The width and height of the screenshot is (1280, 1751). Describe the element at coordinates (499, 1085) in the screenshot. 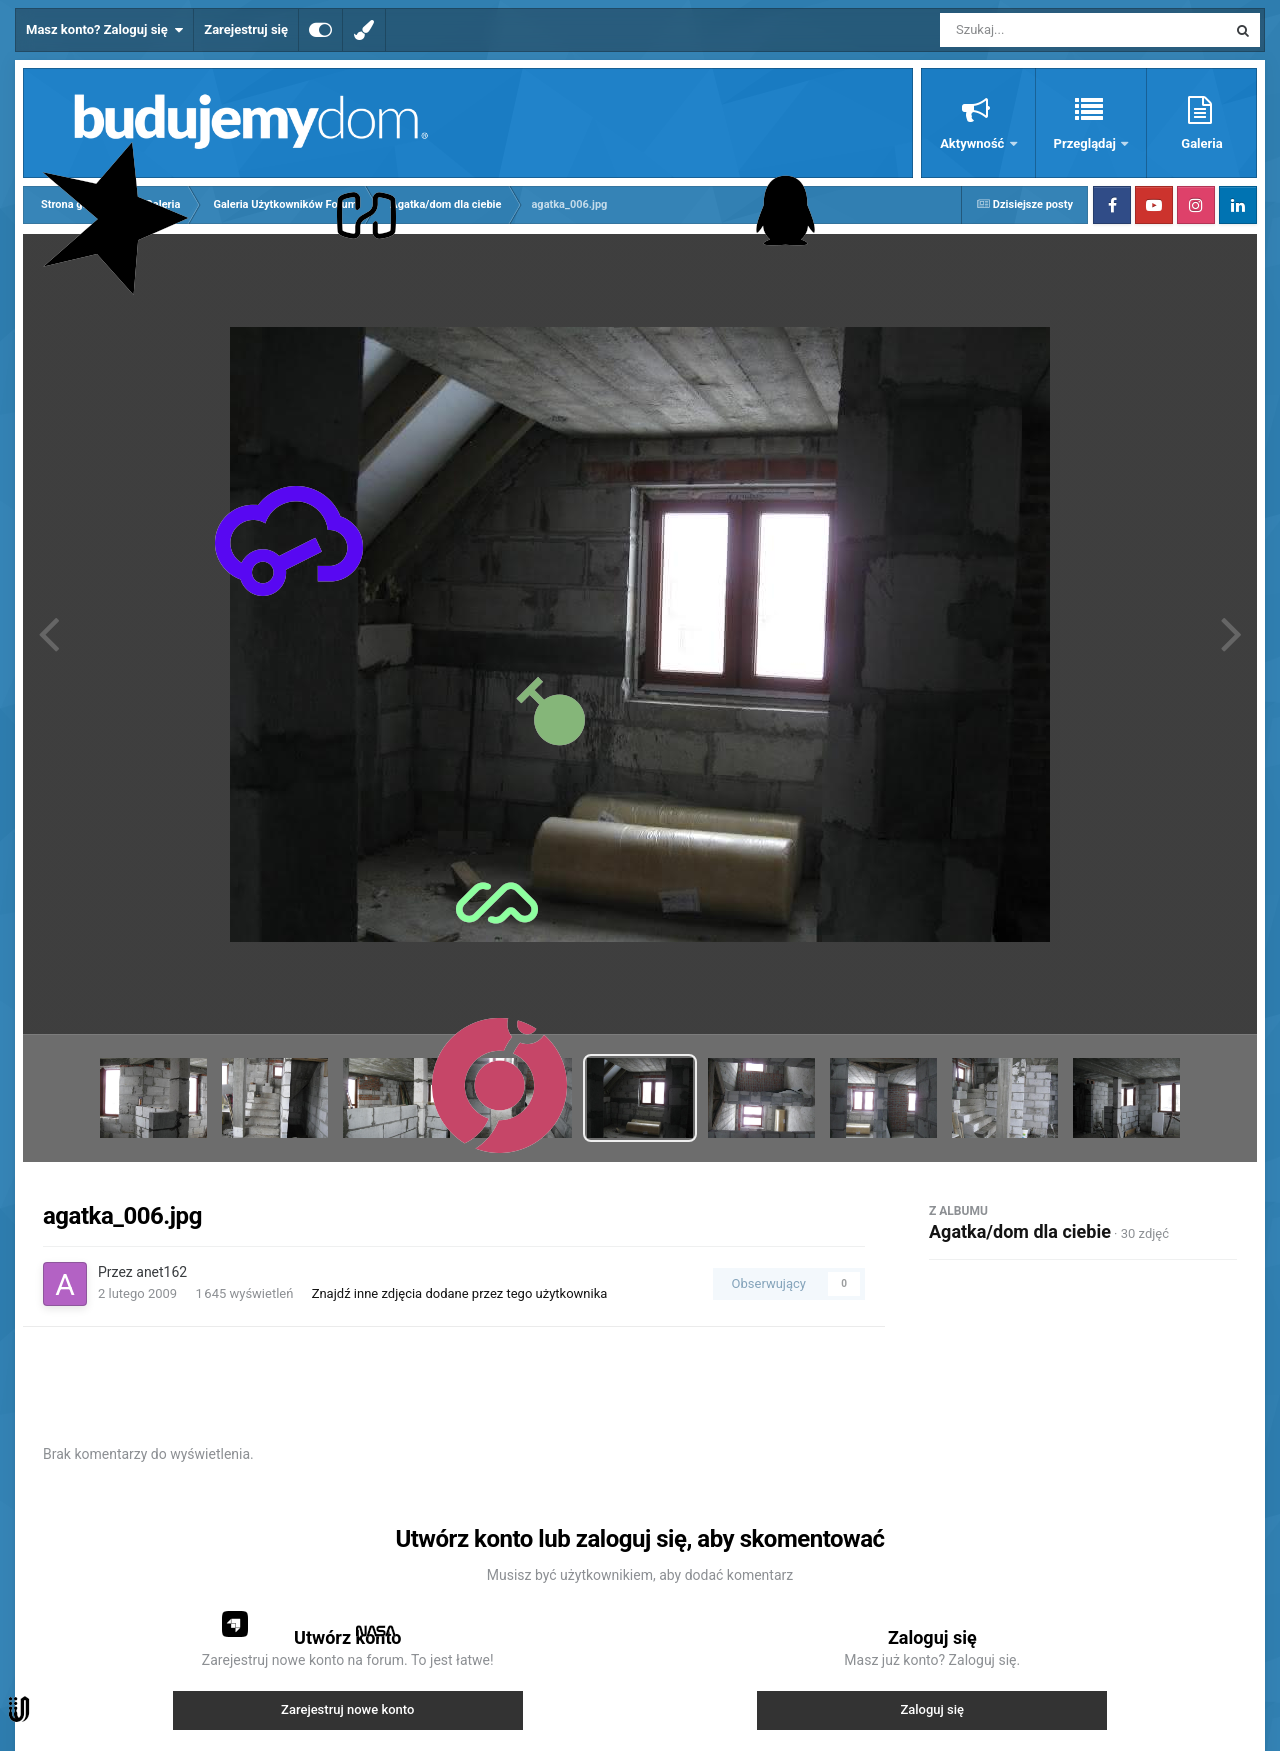

I see `navigate to the Leptos framework homepage` at that location.